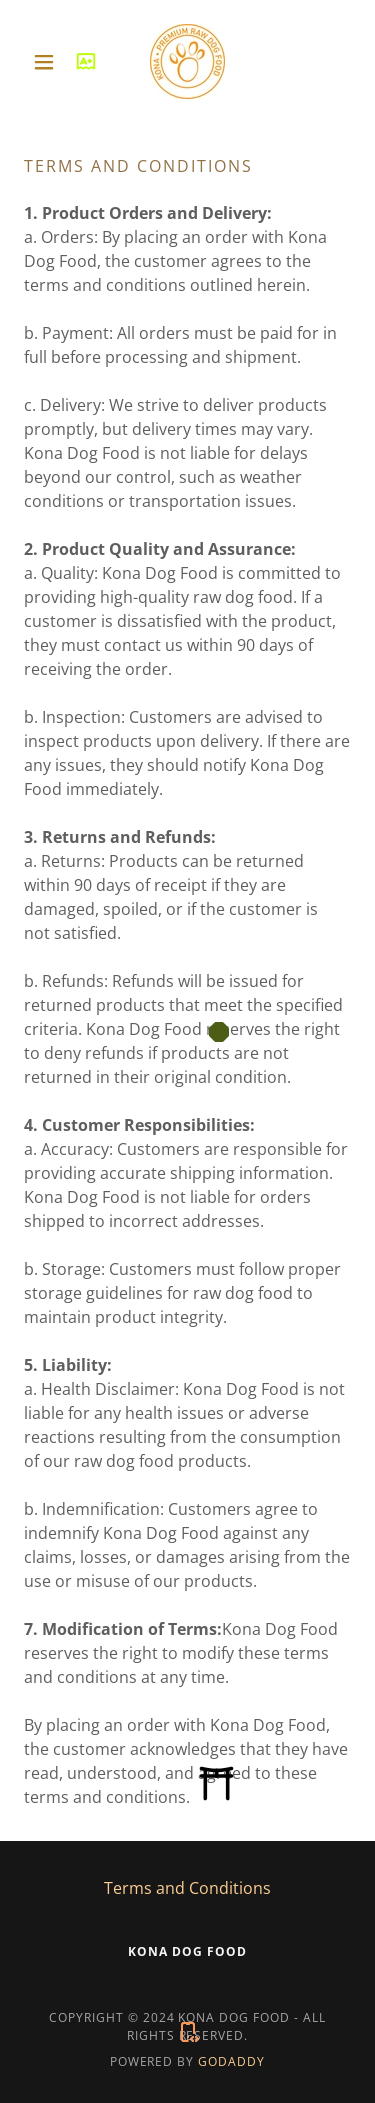 Image resolution: width=375 pixels, height=2103 pixels. What do you see at coordinates (216, 1783) in the screenshot?
I see `access japanese cultural content or settings` at bounding box center [216, 1783].